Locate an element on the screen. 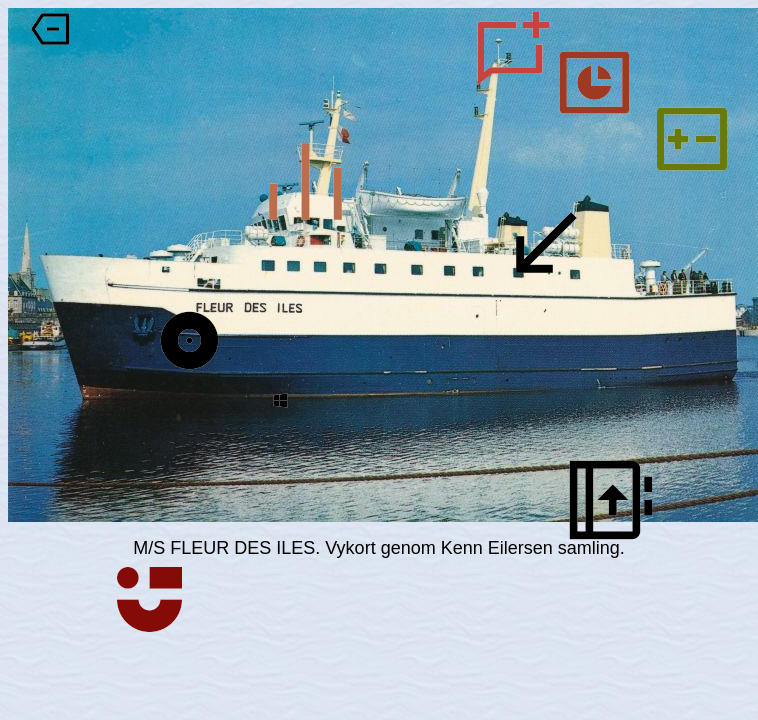 The image size is (758, 720). open the NiceHash cryptocurrency mining app is located at coordinates (149, 599).